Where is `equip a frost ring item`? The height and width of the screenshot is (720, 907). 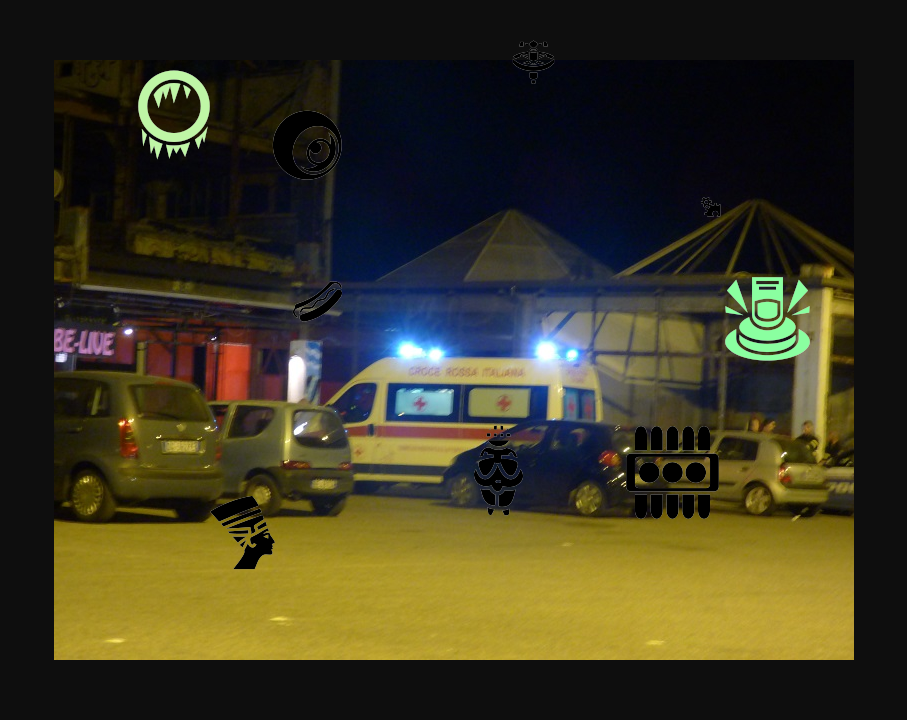 equip a frost ring item is located at coordinates (174, 115).